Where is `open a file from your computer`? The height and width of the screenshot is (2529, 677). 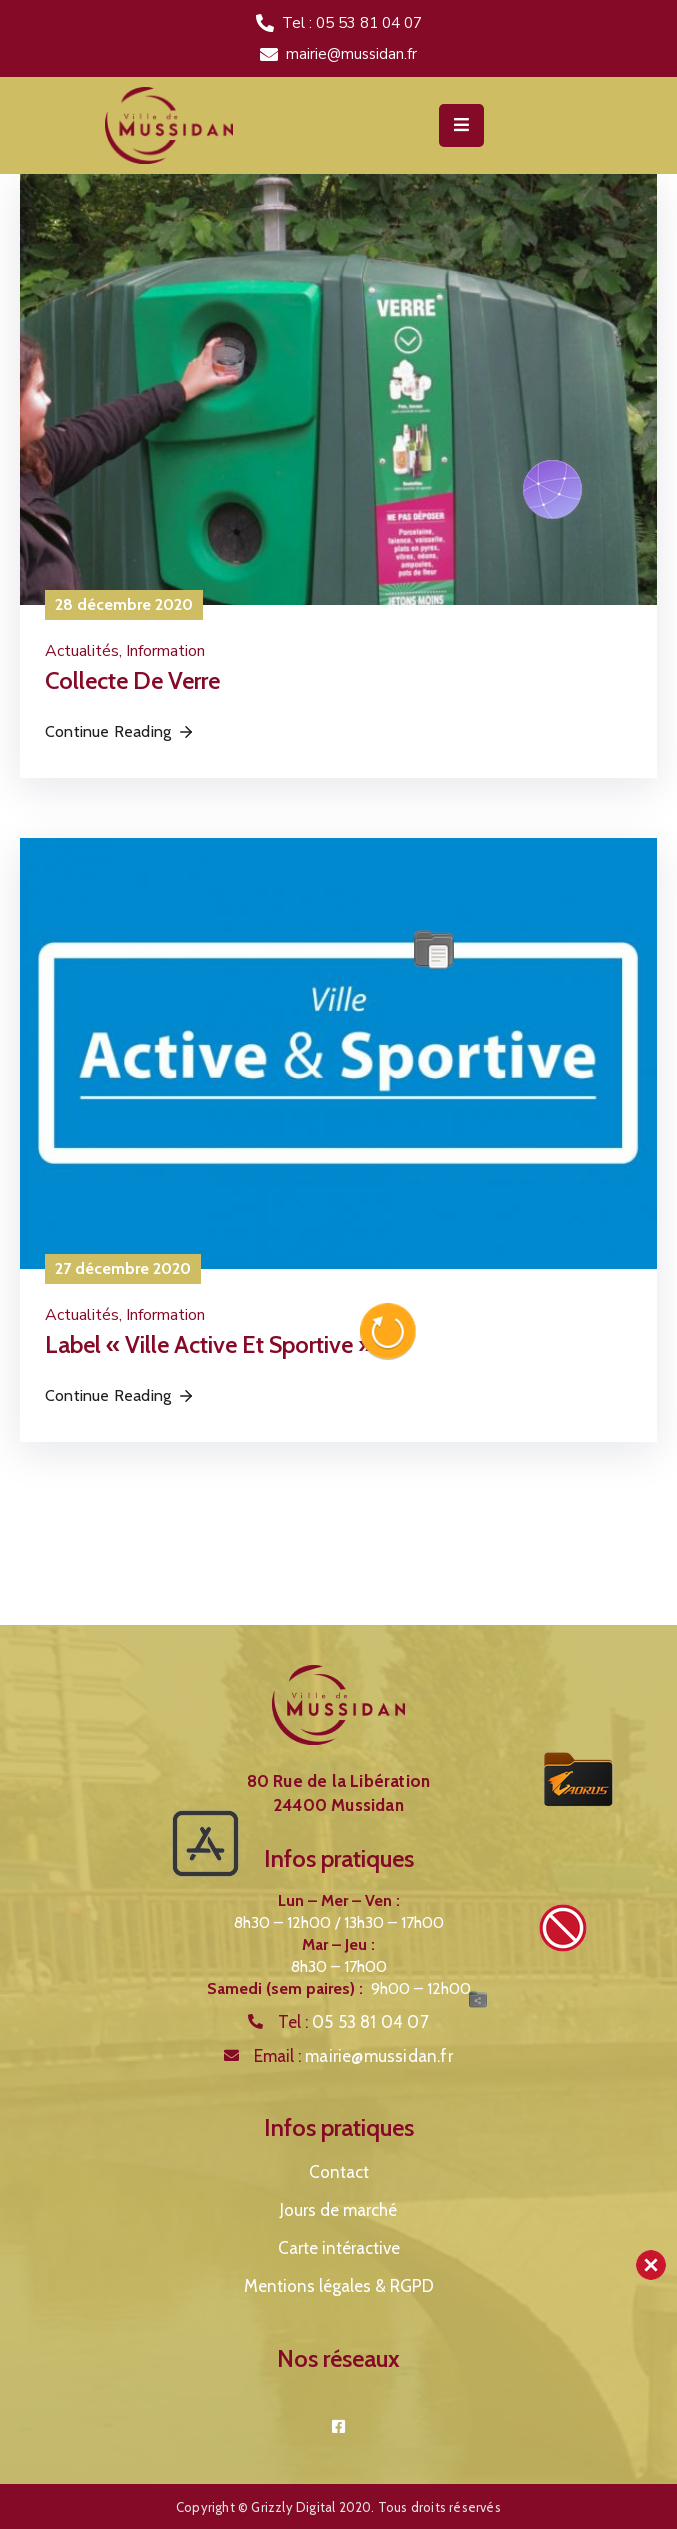 open a file from your computer is located at coordinates (434, 949).